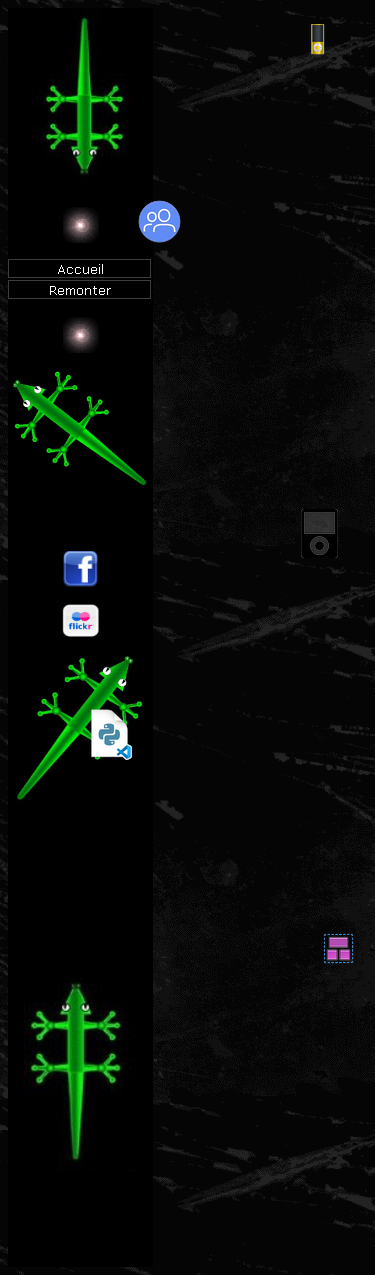 Image resolution: width=375 pixels, height=1275 pixels. Describe the element at coordinates (317, 39) in the screenshot. I see `iPod nano device connected` at that location.